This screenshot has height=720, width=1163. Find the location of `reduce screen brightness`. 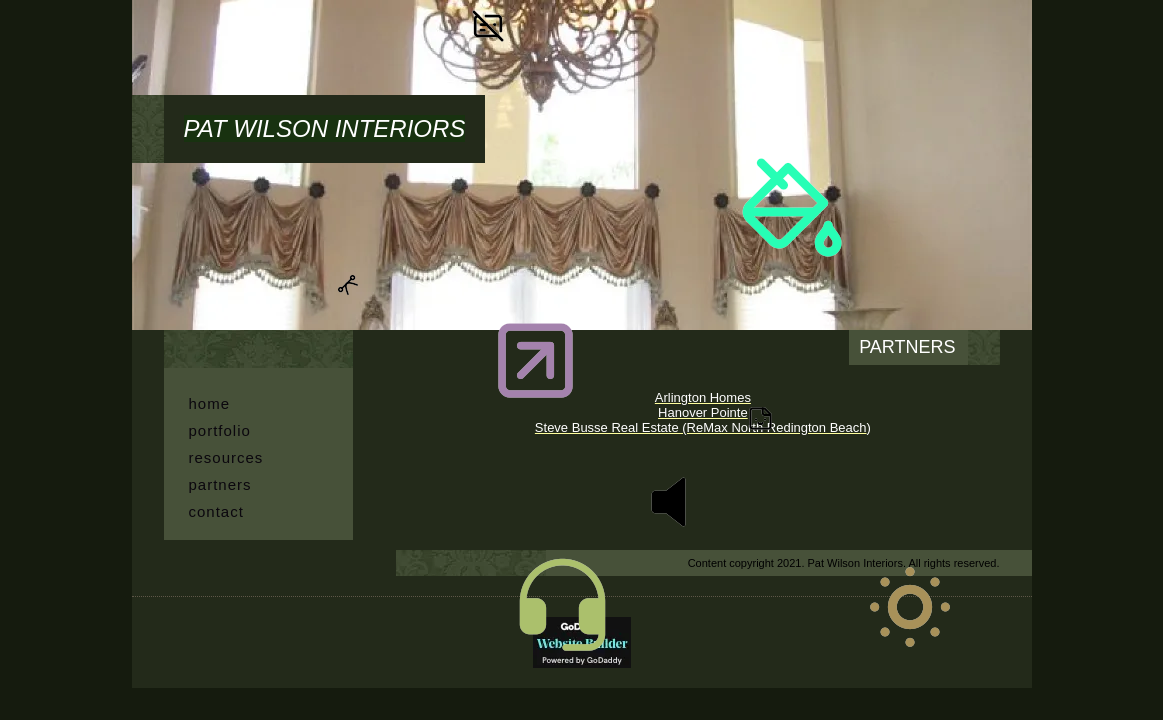

reduce screen brightness is located at coordinates (910, 607).